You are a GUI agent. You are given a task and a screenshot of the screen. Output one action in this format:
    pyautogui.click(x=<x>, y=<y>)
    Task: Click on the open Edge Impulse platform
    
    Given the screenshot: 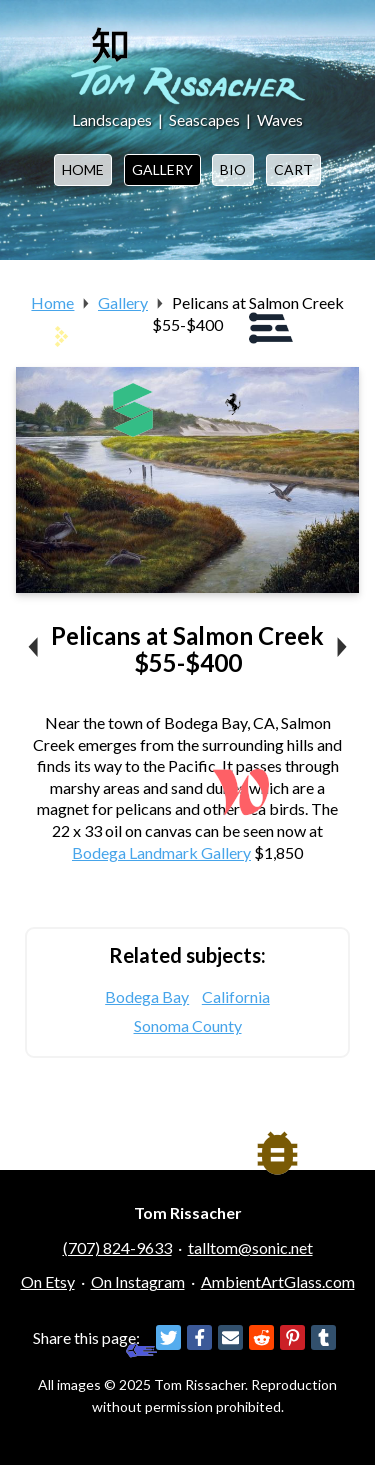 What is the action you would take?
    pyautogui.click(x=271, y=328)
    